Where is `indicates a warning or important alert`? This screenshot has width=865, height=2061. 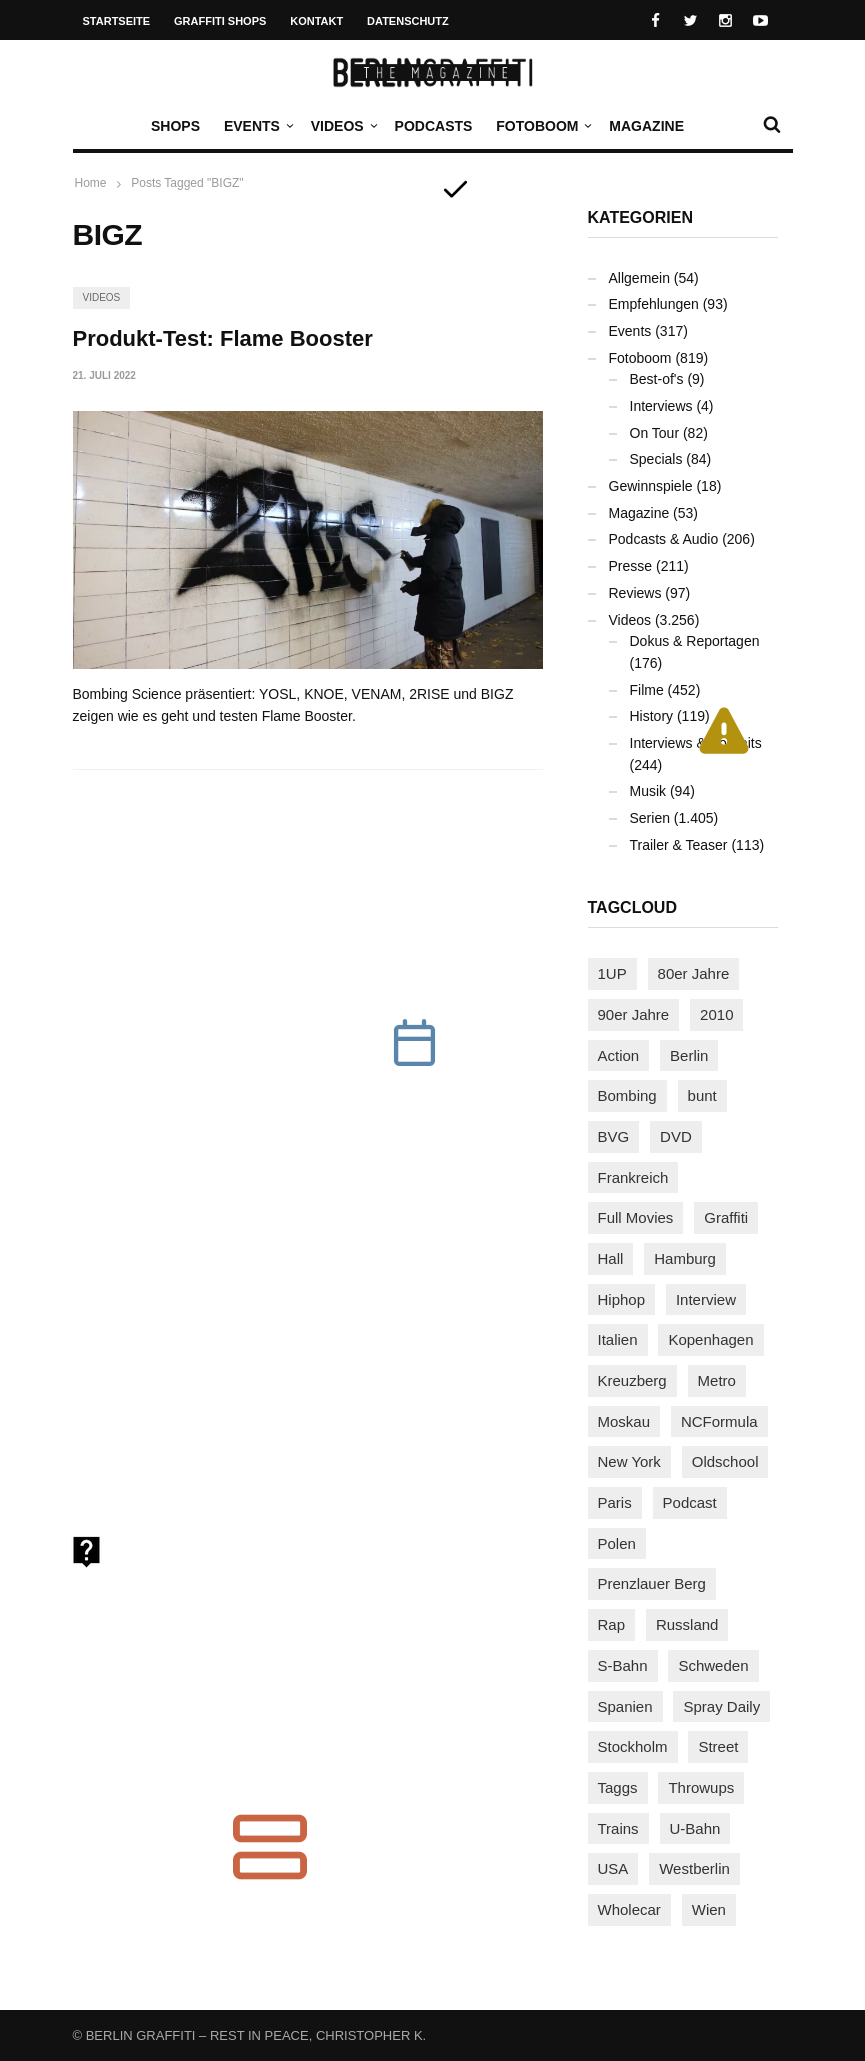
indicates a warning or important alert is located at coordinates (724, 732).